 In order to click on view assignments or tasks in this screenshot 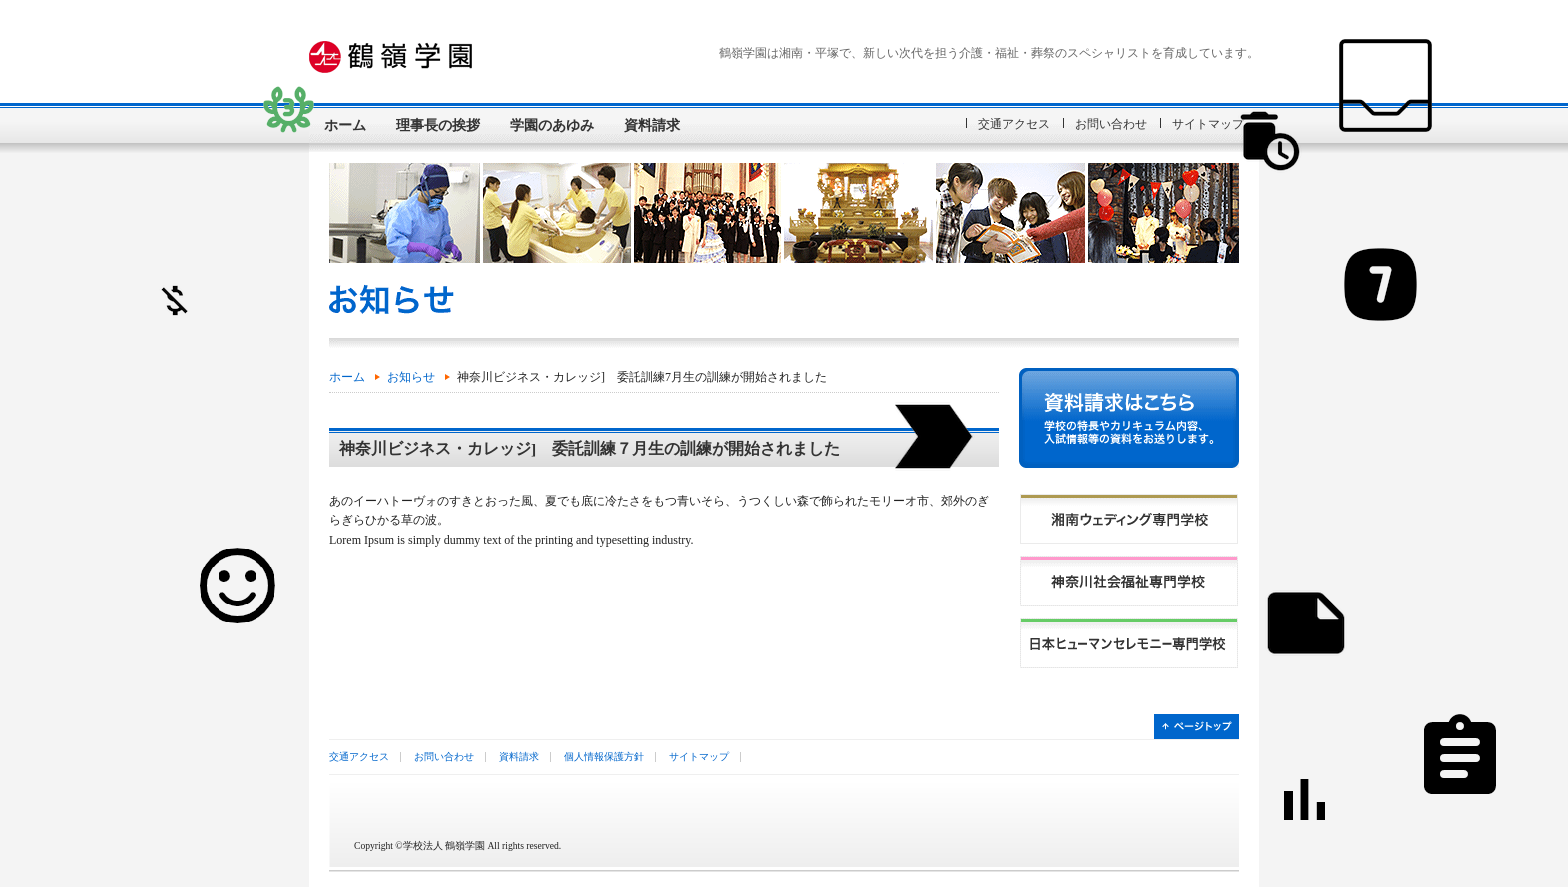, I will do `click(1460, 758)`.